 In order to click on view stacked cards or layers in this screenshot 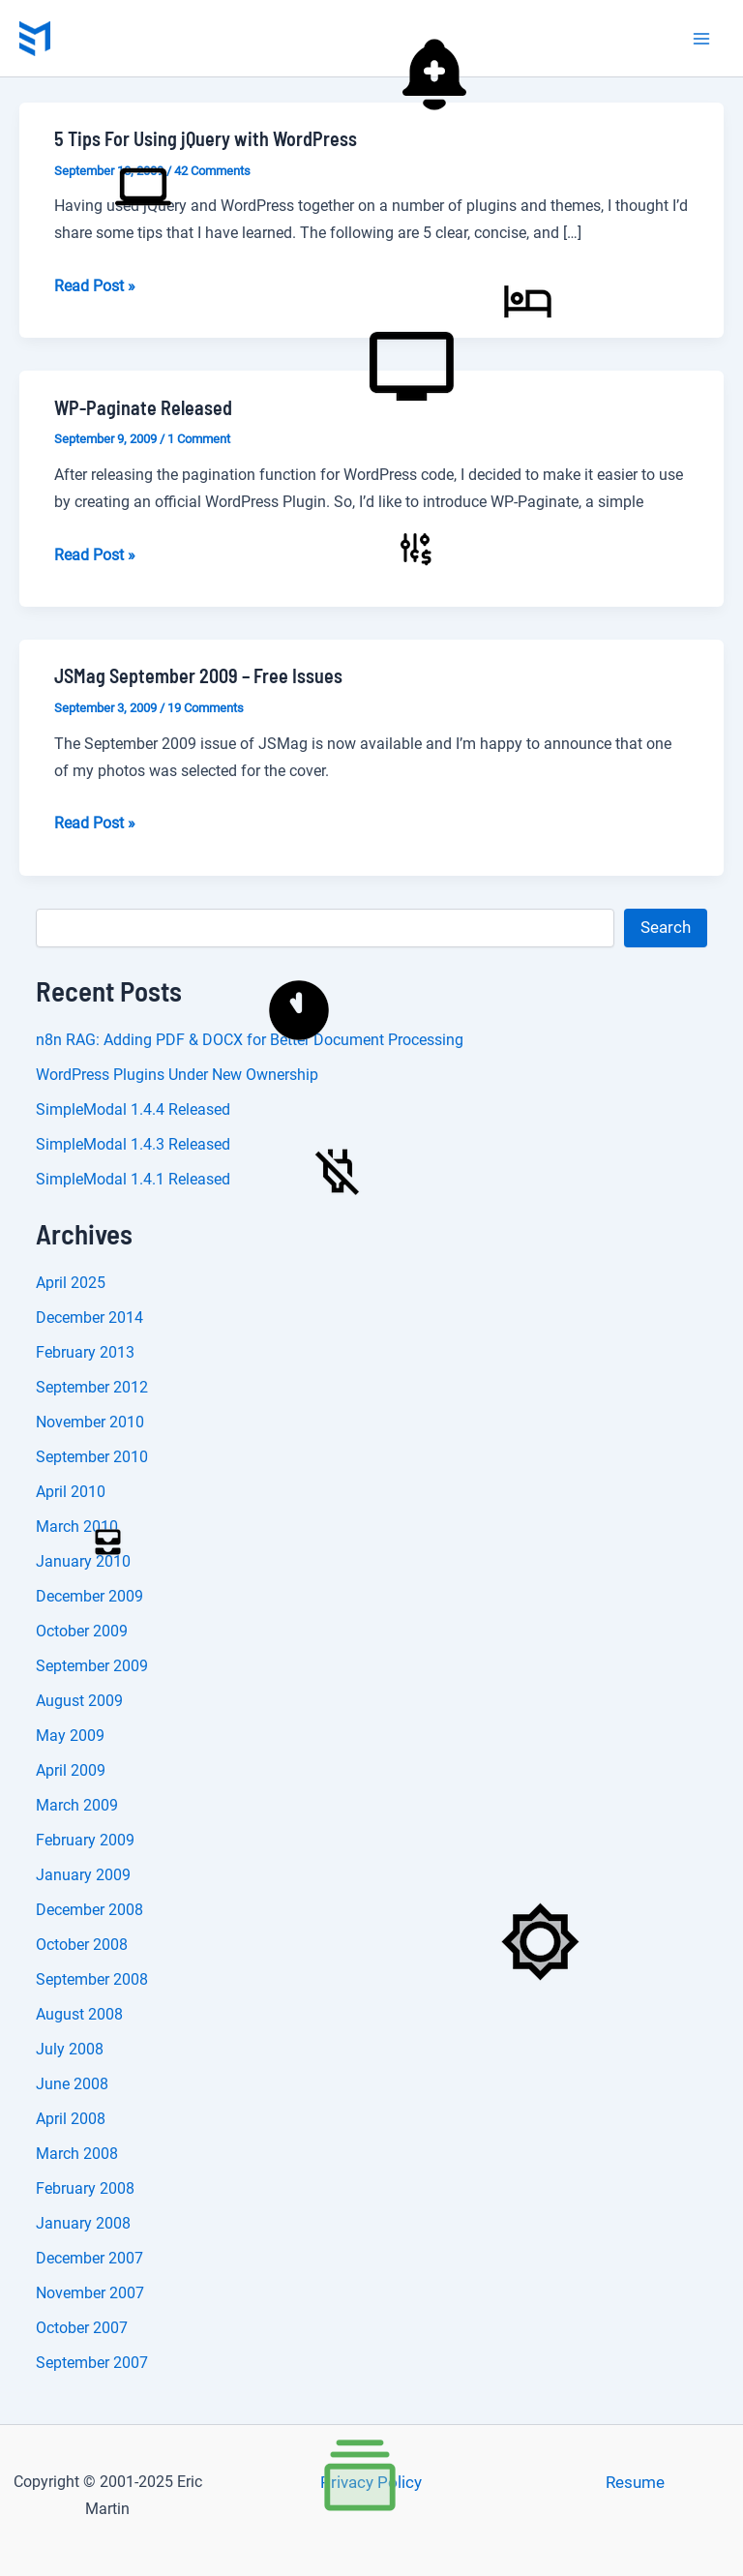, I will do `click(360, 2478)`.